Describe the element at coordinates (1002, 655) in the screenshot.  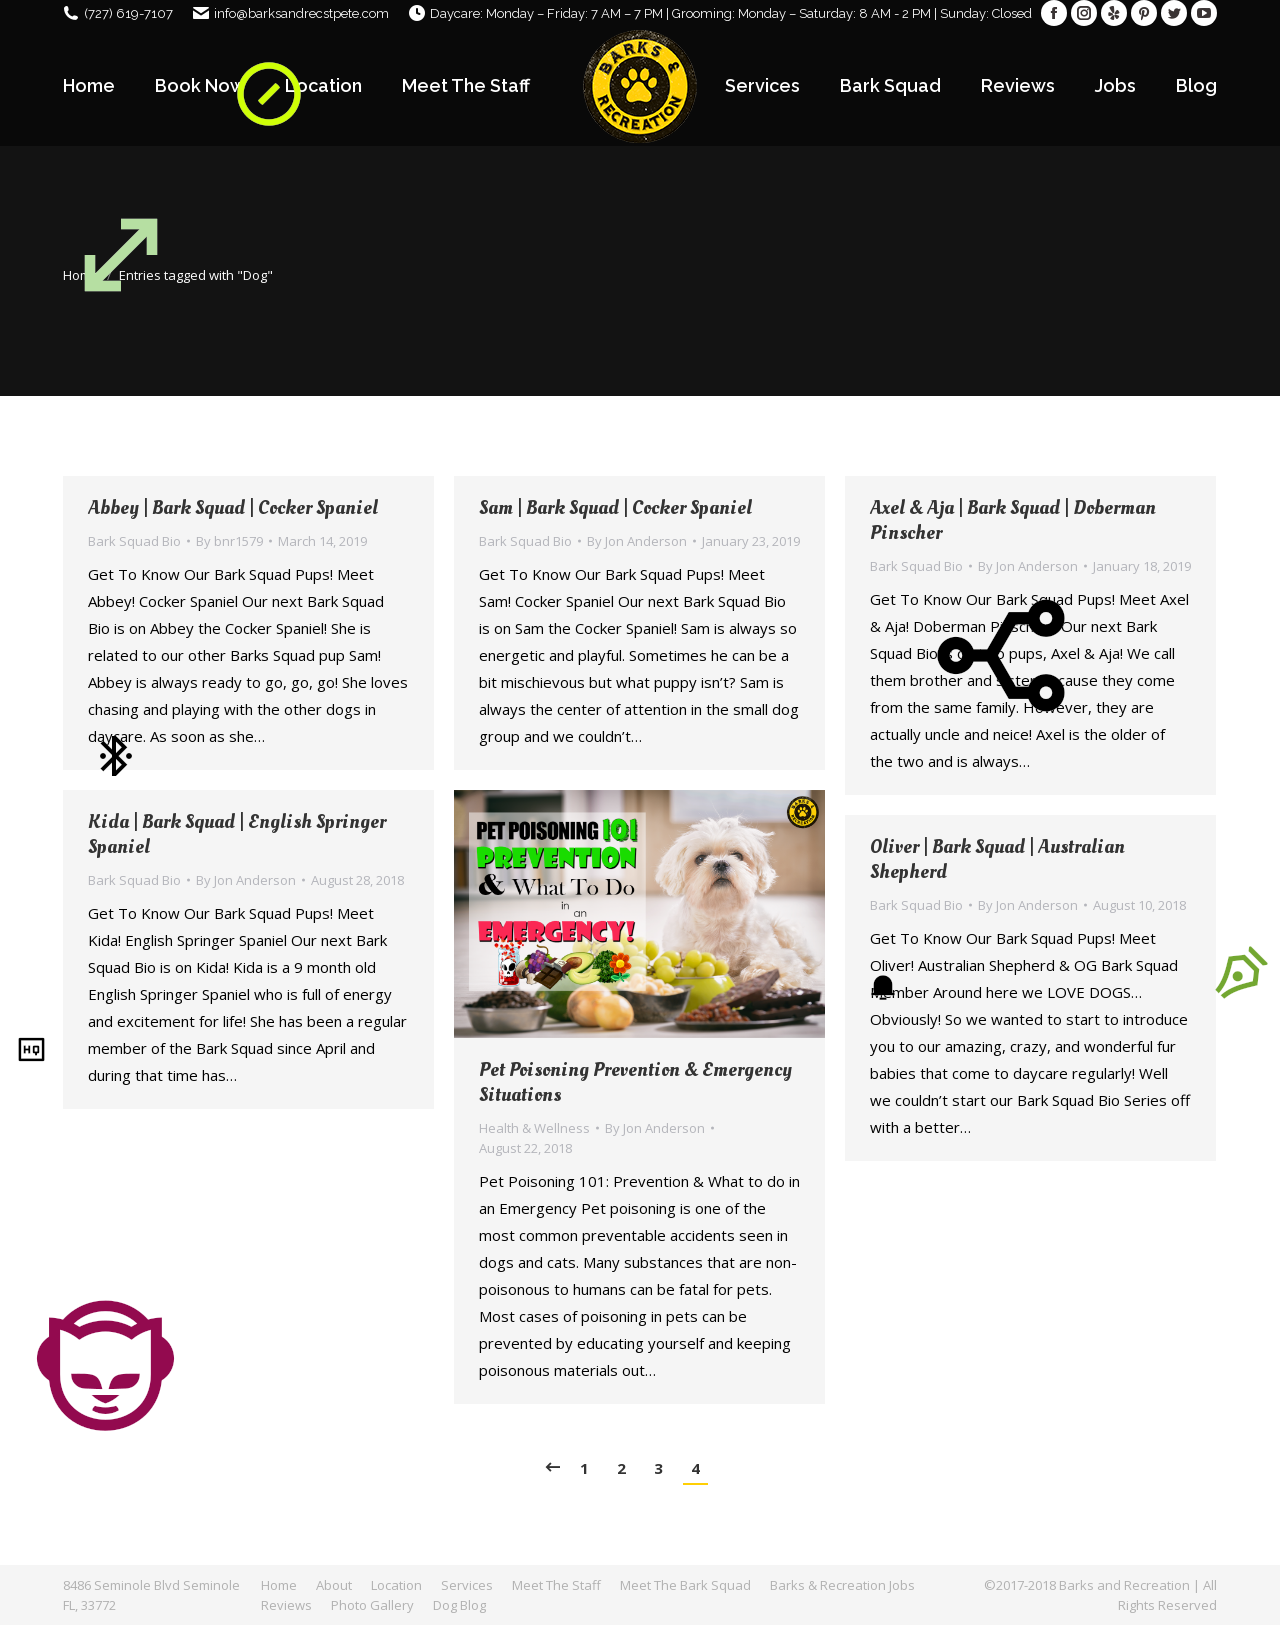
I see `view your StackShare profile` at that location.